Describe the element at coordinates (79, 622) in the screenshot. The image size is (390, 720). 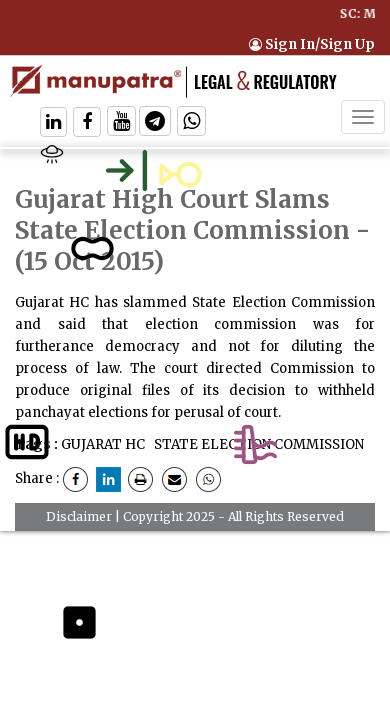
I see `indicates a single selection or active state` at that location.